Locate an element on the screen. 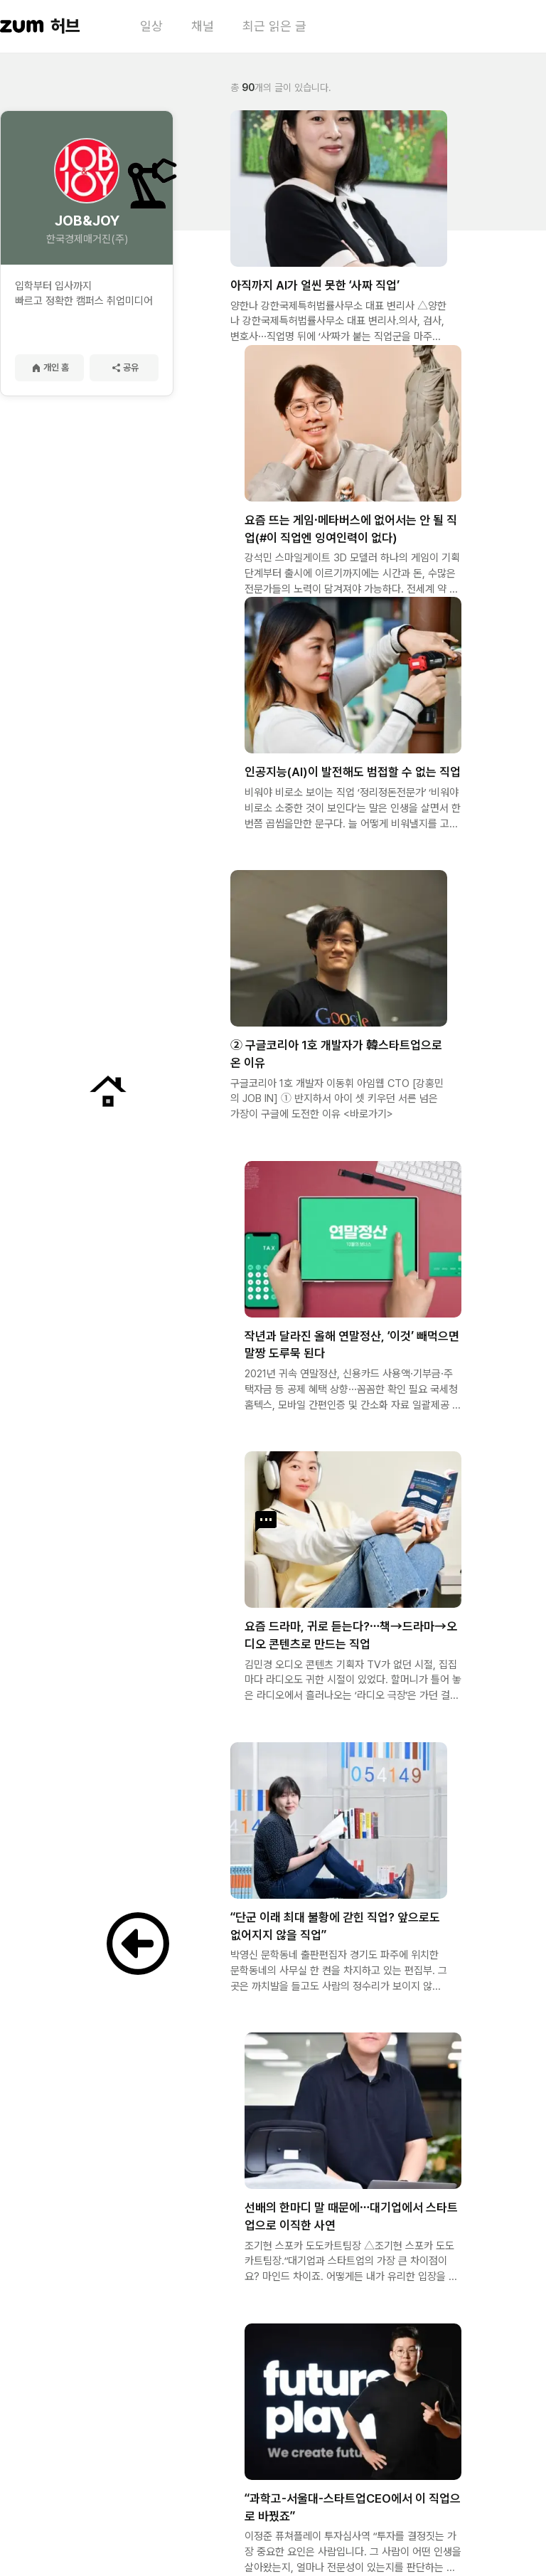 The height and width of the screenshot is (2576, 546). go back to the previous screen is located at coordinates (138, 1944).